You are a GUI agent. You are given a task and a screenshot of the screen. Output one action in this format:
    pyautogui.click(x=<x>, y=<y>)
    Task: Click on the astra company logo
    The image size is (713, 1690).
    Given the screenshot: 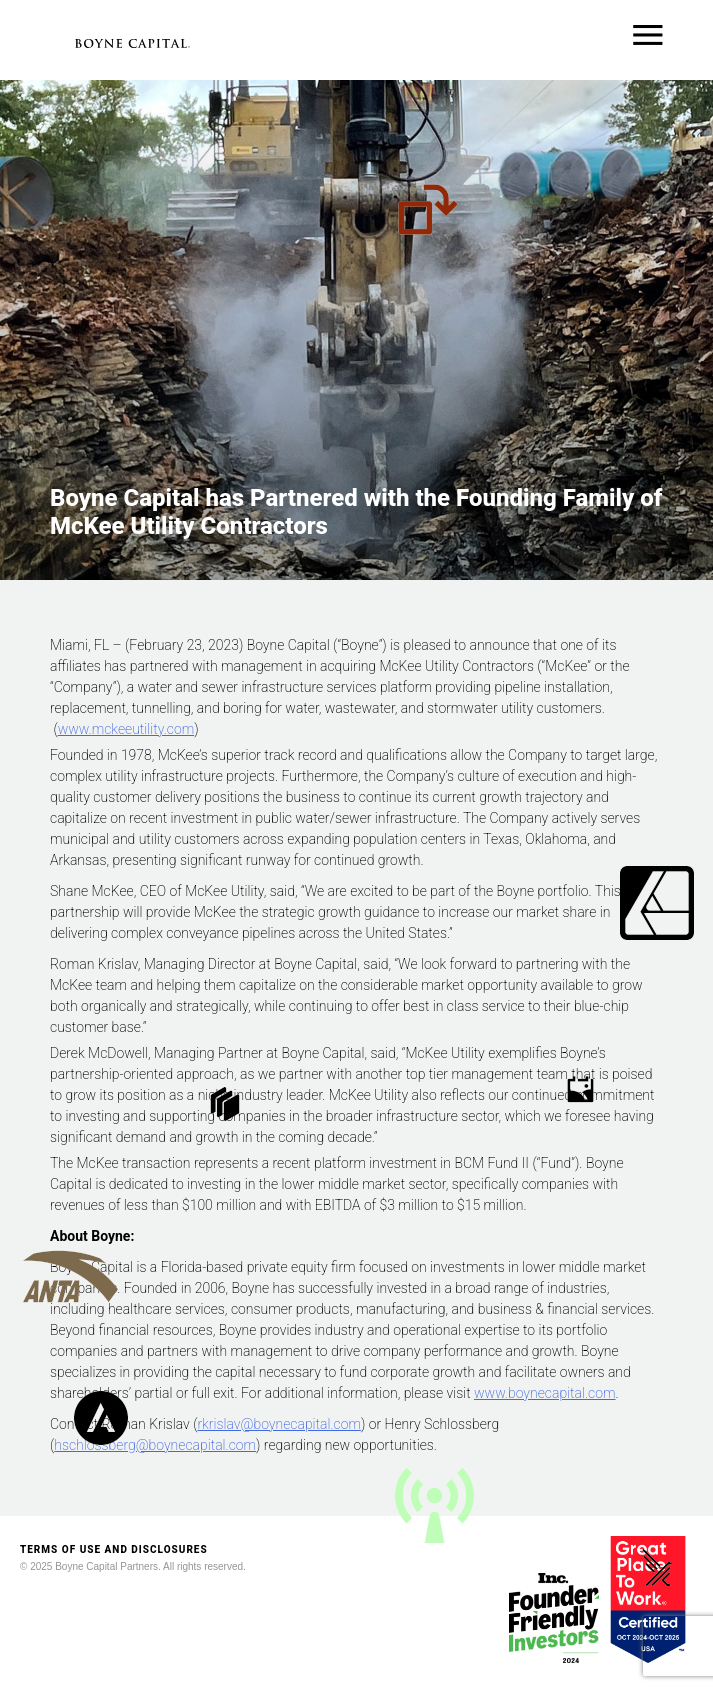 What is the action you would take?
    pyautogui.click(x=101, y=1418)
    